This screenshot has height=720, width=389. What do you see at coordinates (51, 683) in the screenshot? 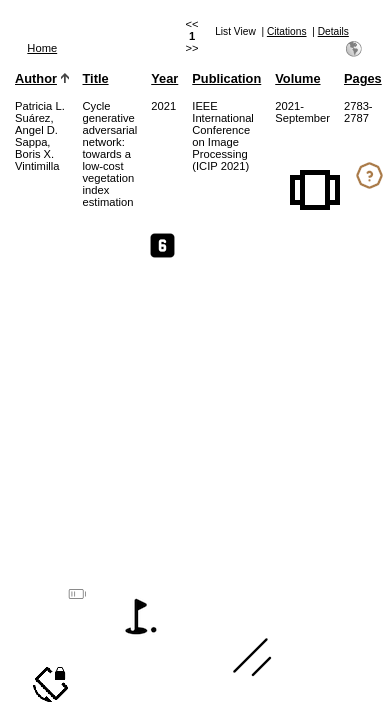
I see `screen rotation is locked` at bounding box center [51, 683].